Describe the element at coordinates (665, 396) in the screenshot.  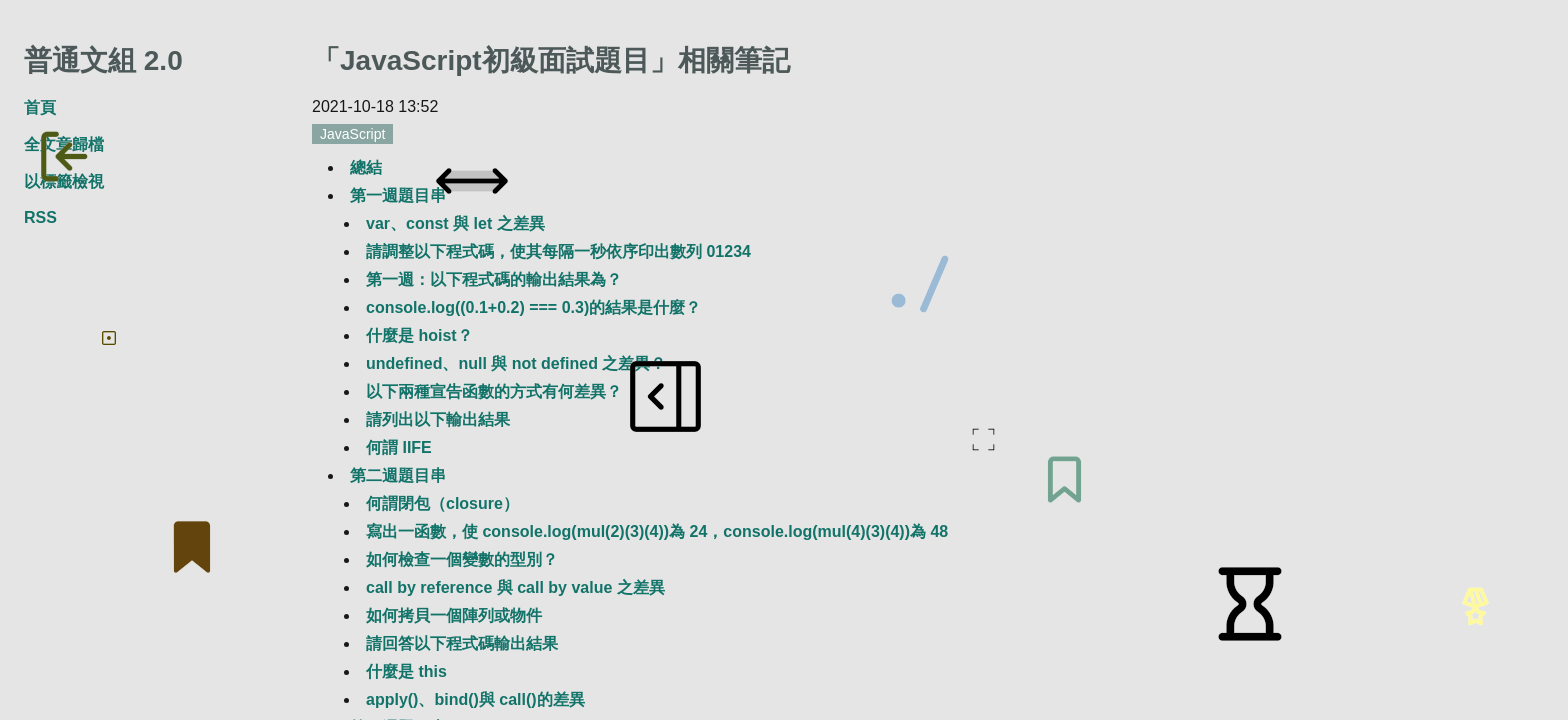
I see `expand the sidebar panel` at that location.